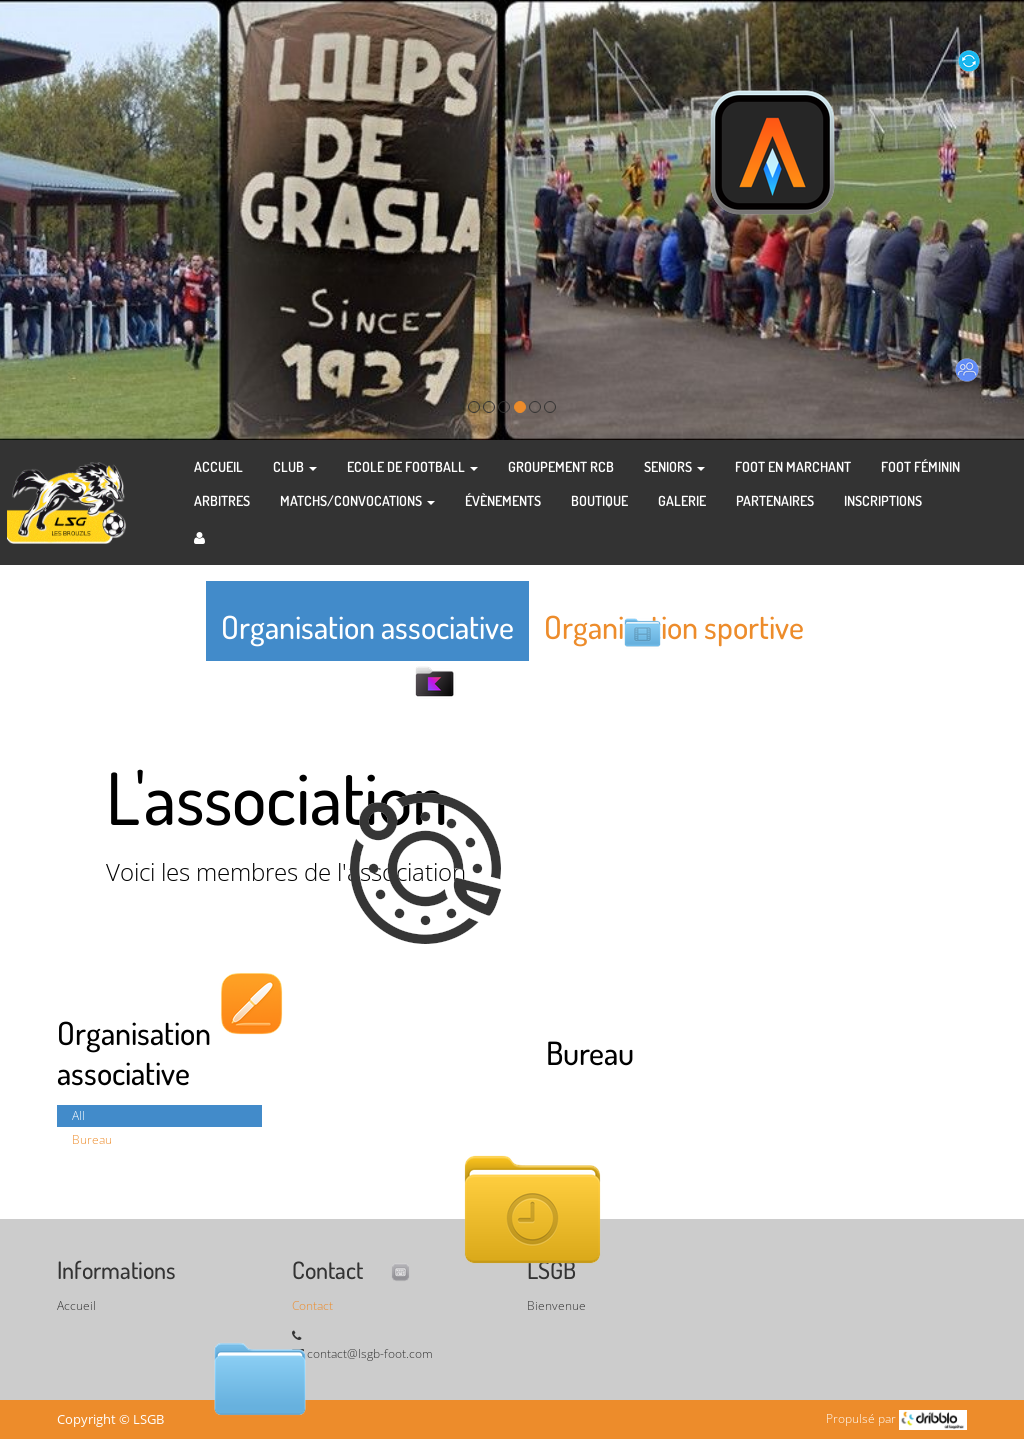  Describe the element at coordinates (434, 682) in the screenshot. I see `open kotlin project folder` at that location.